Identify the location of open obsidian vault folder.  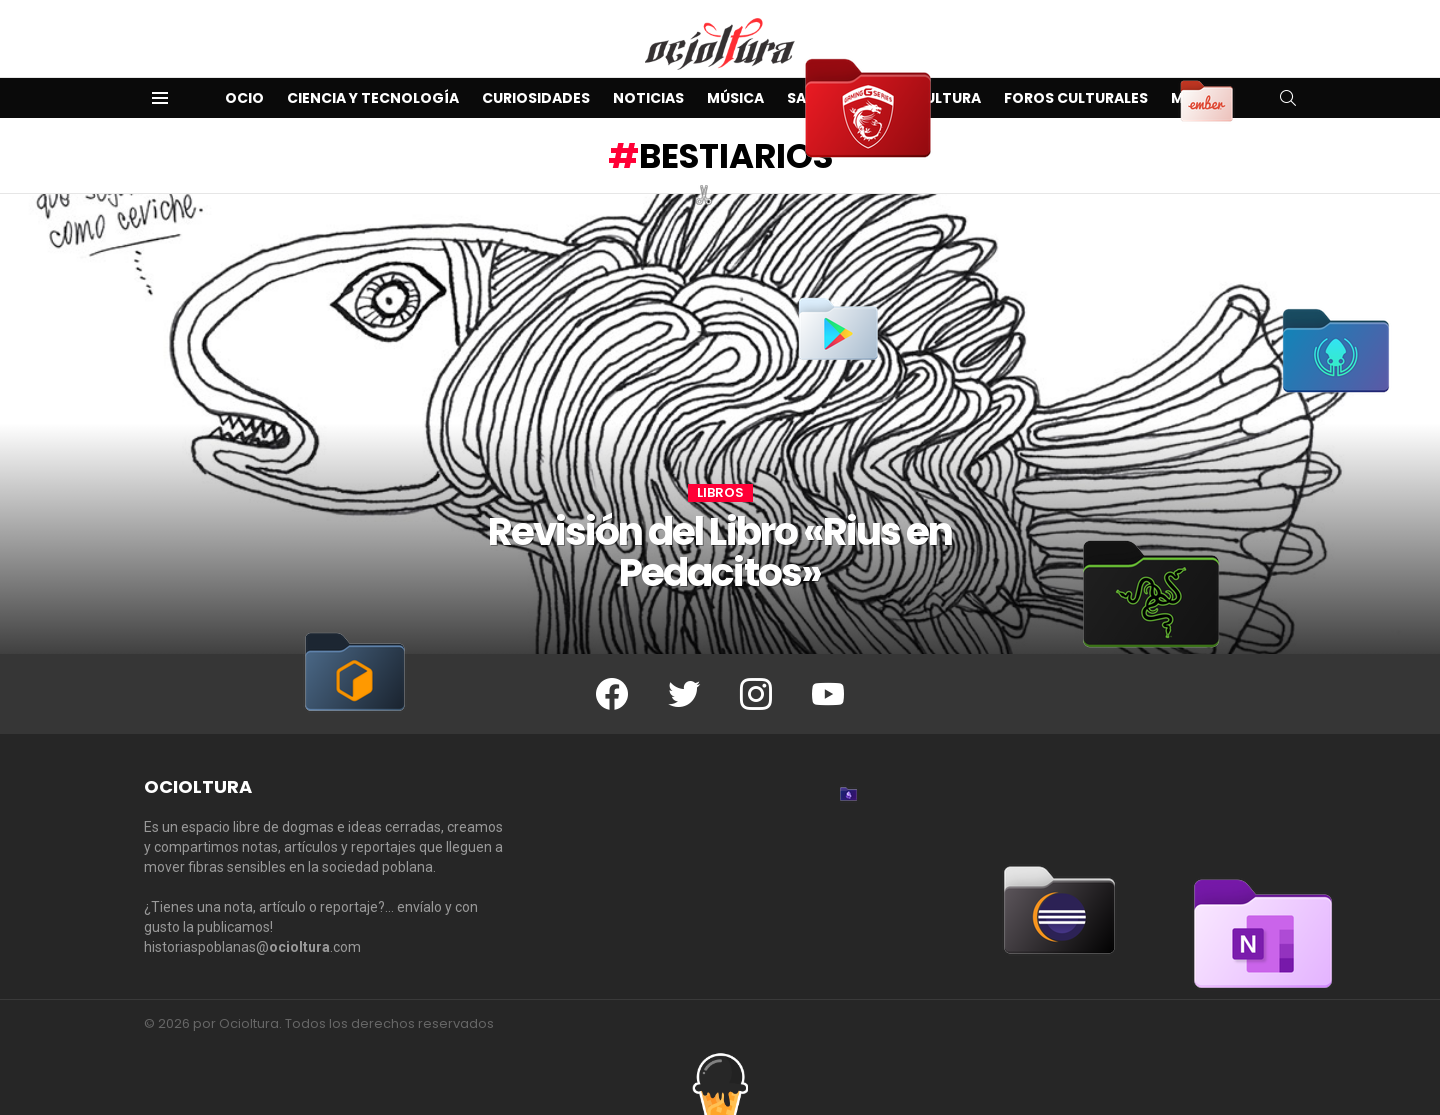
(848, 794).